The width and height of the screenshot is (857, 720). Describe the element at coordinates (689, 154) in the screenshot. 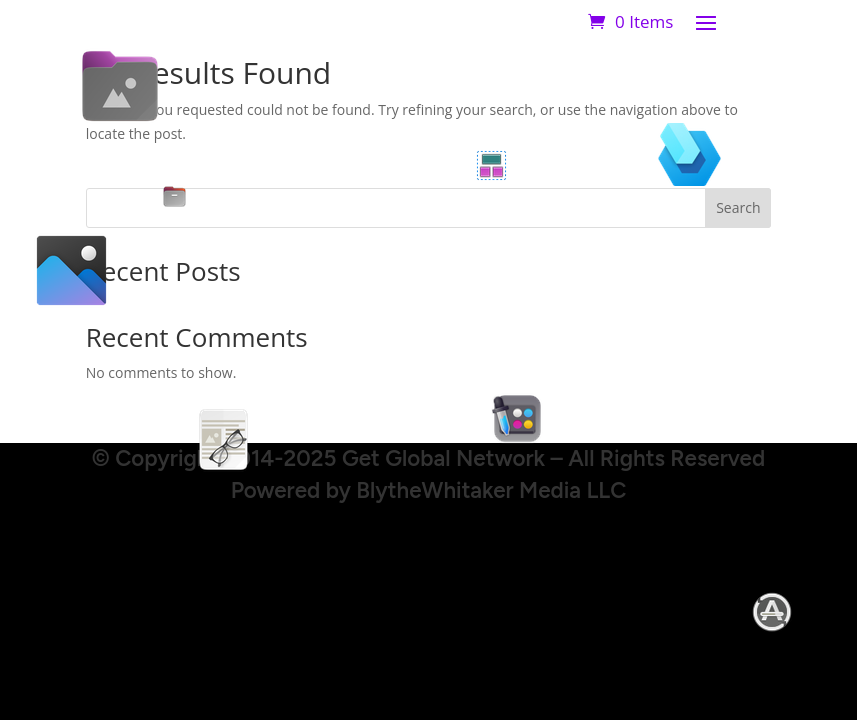

I see `open Microsoft Dynamics 365 application` at that location.